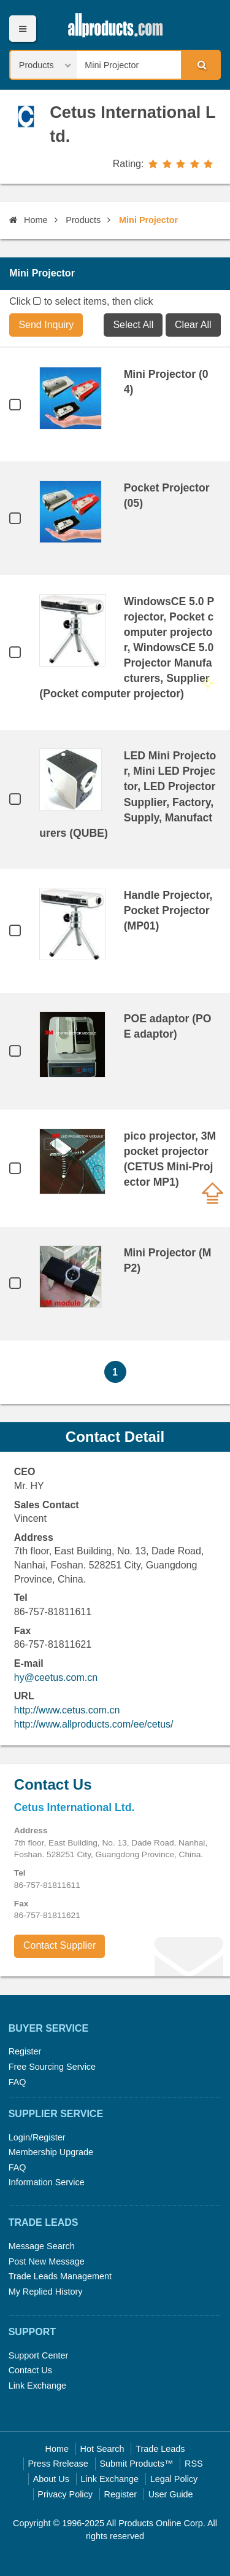 Image resolution: width=230 pixels, height=2576 pixels. What do you see at coordinates (98, 1173) in the screenshot?
I see `indicates mouse input device` at bounding box center [98, 1173].